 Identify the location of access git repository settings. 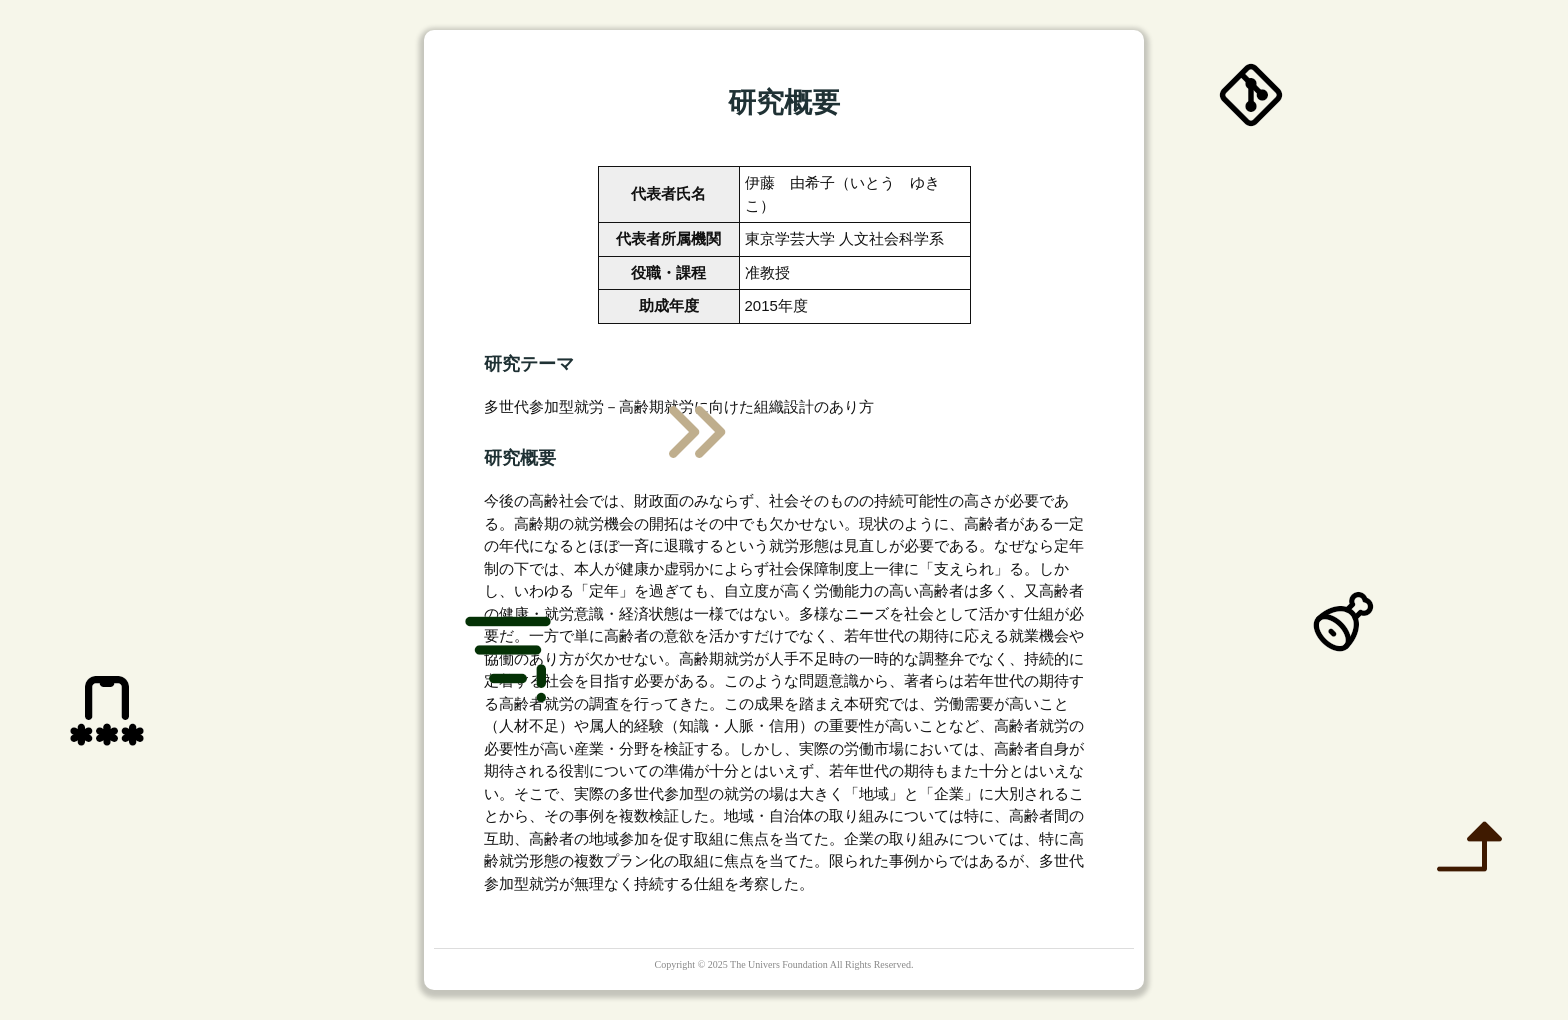
(1251, 95).